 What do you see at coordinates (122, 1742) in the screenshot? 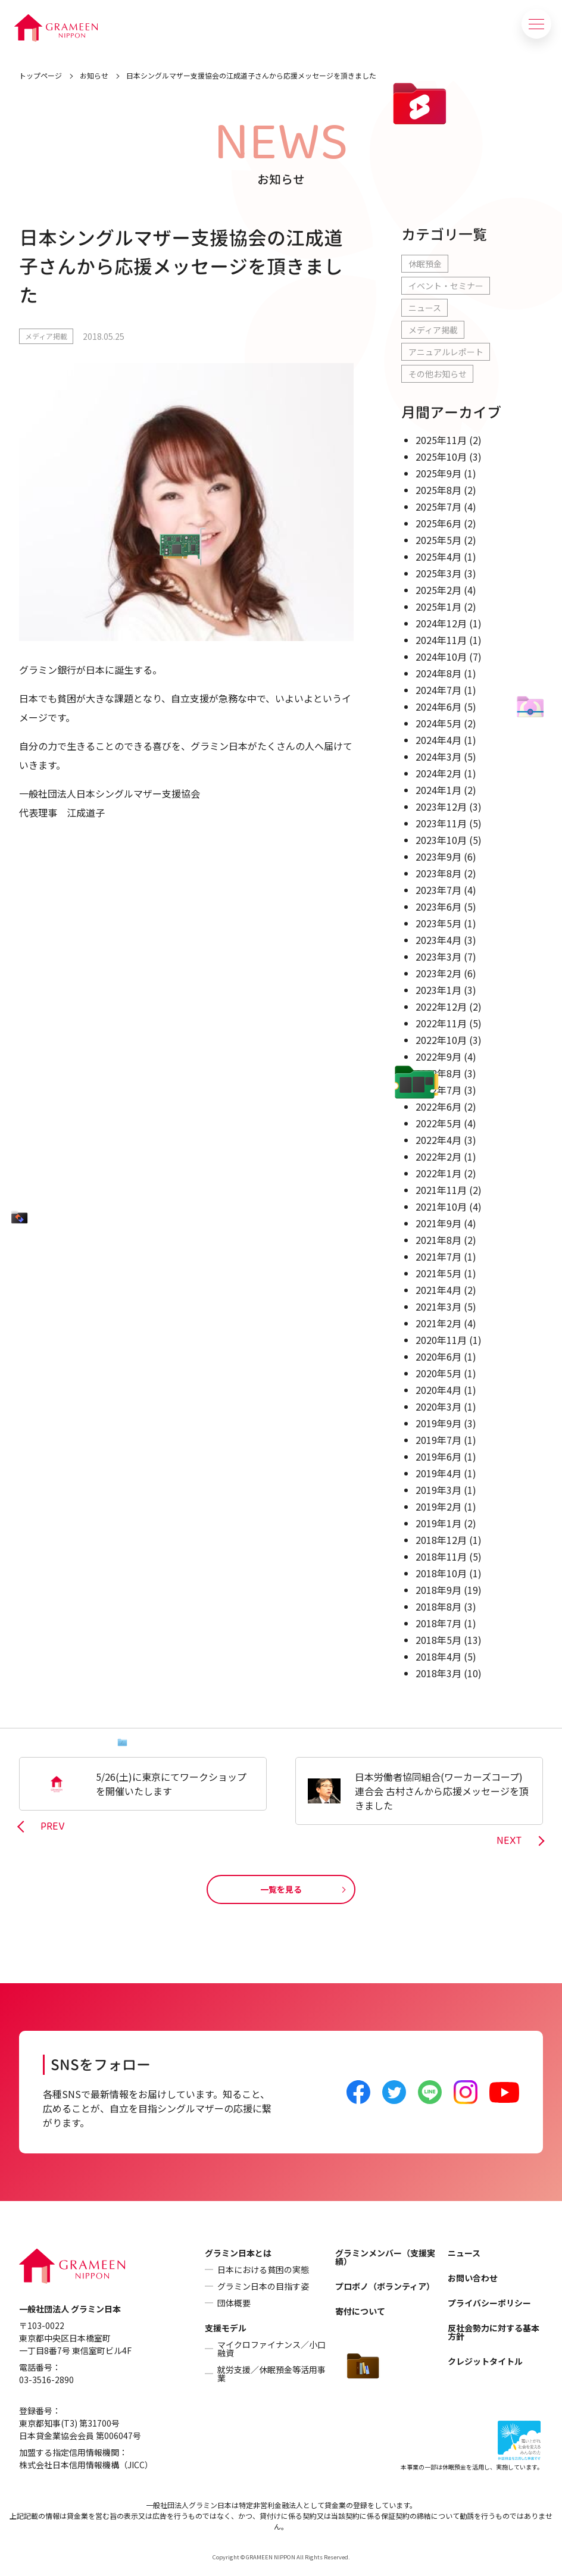
I see `access the root directory` at bounding box center [122, 1742].